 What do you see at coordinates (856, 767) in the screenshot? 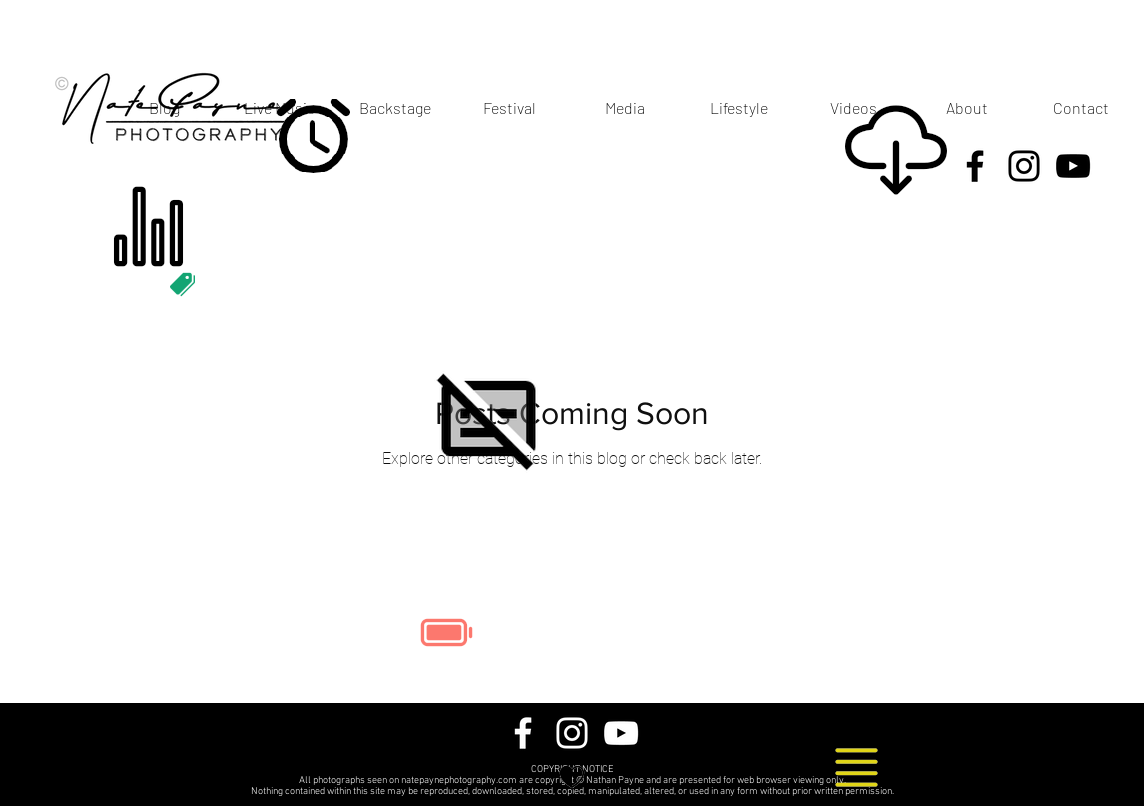
I see `open navigation menu` at bounding box center [856, 767].